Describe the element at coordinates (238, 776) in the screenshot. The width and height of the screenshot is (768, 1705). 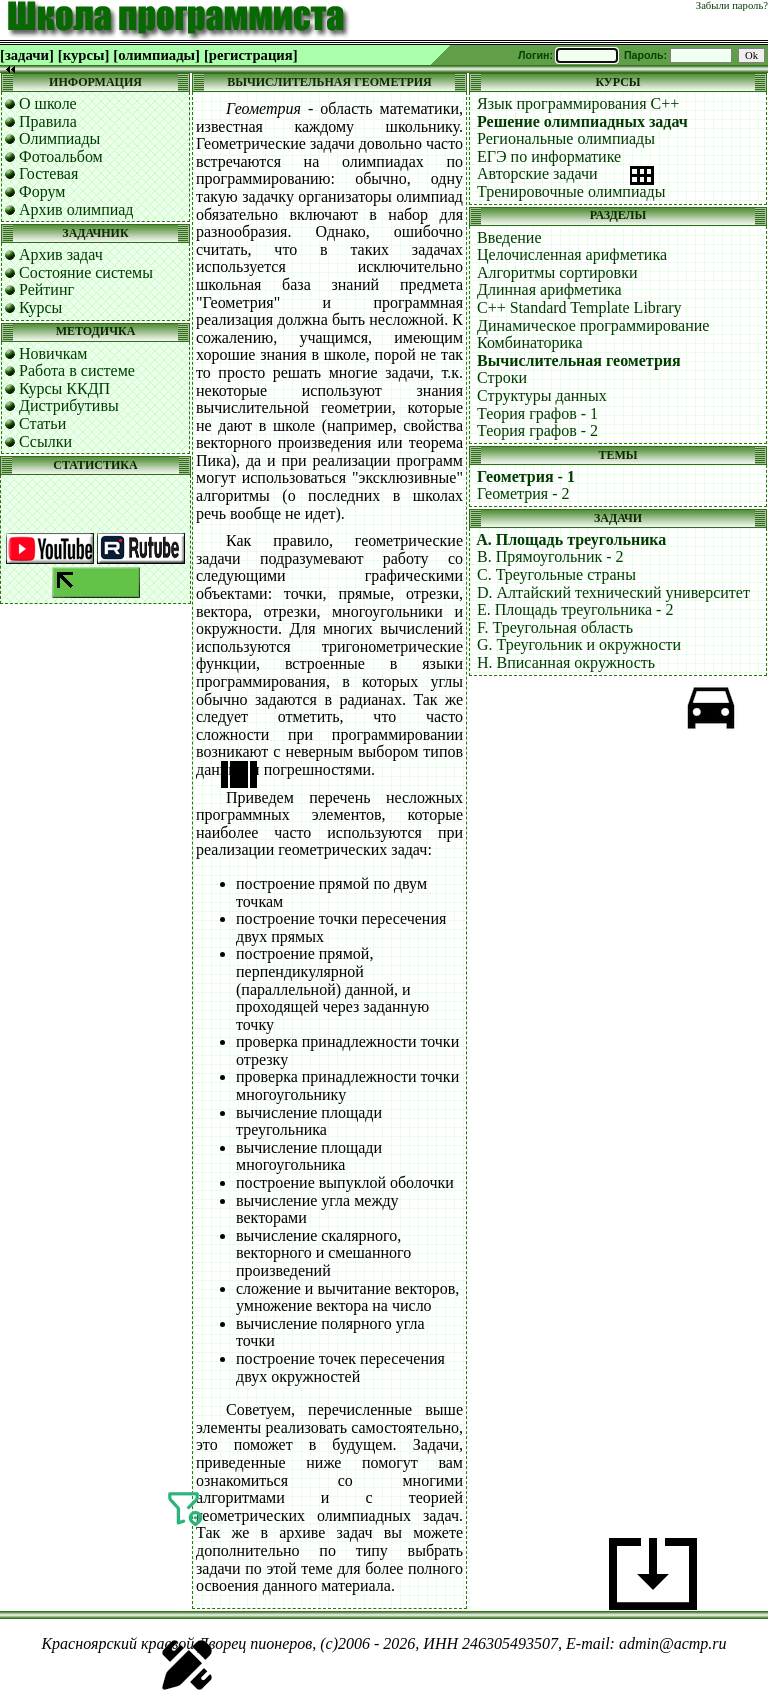
I see `switch to column or array view layout` at that location.